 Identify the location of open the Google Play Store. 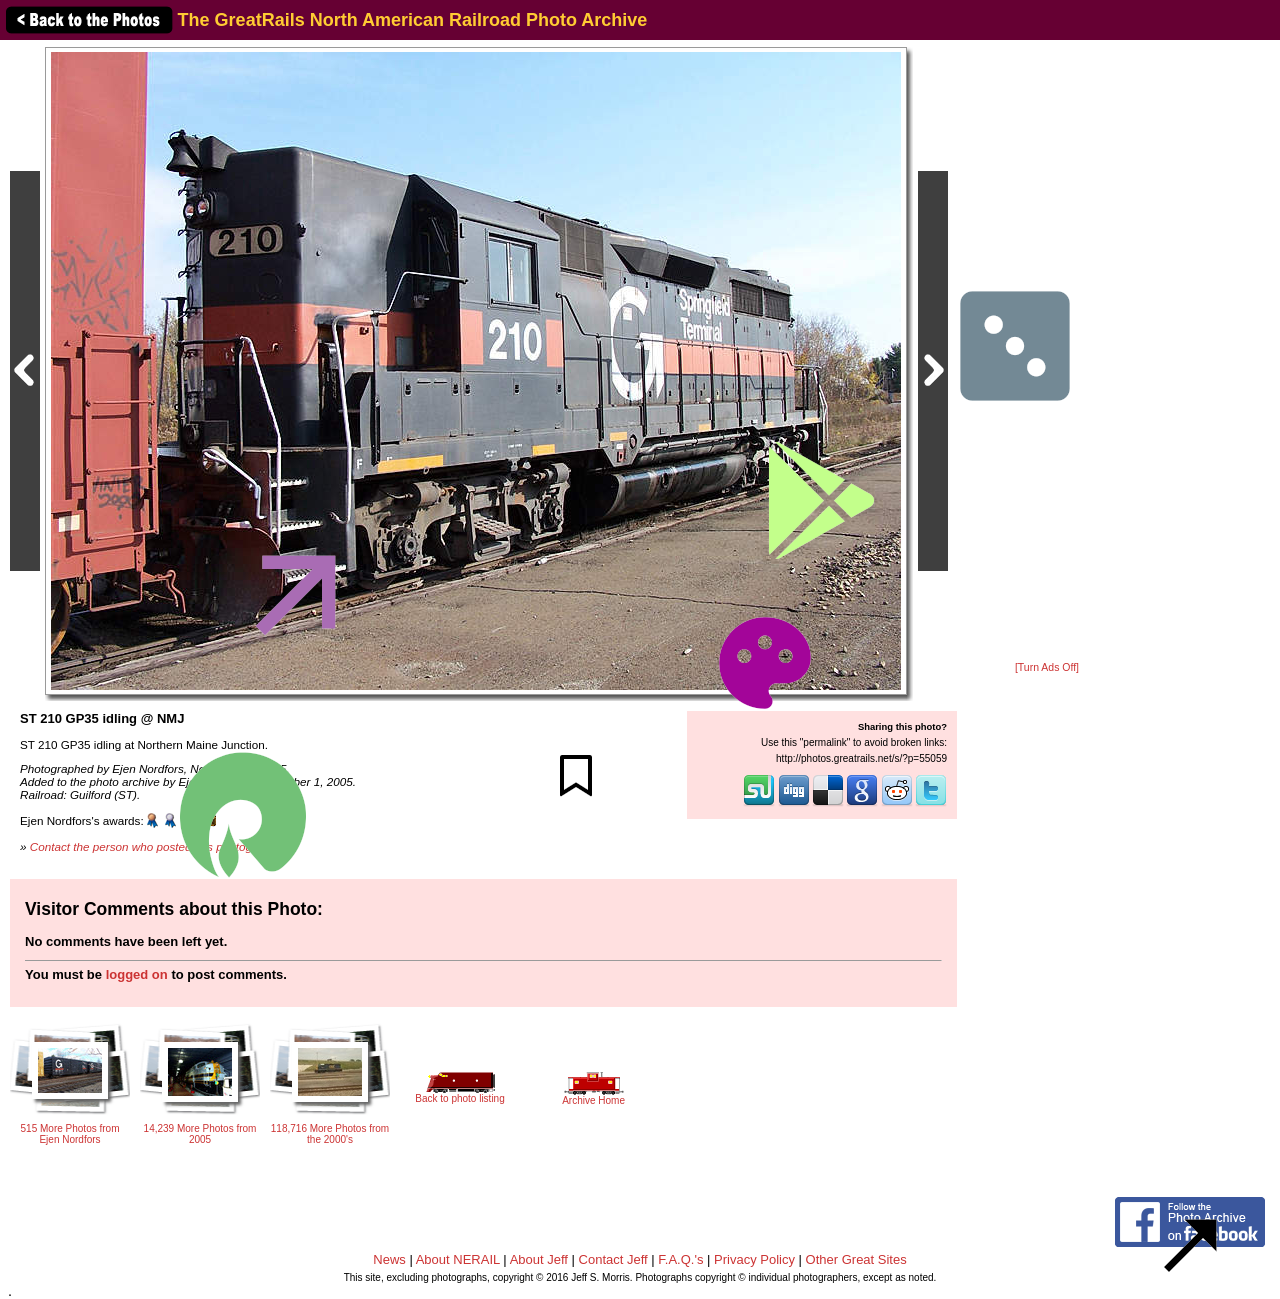
(821, 500).